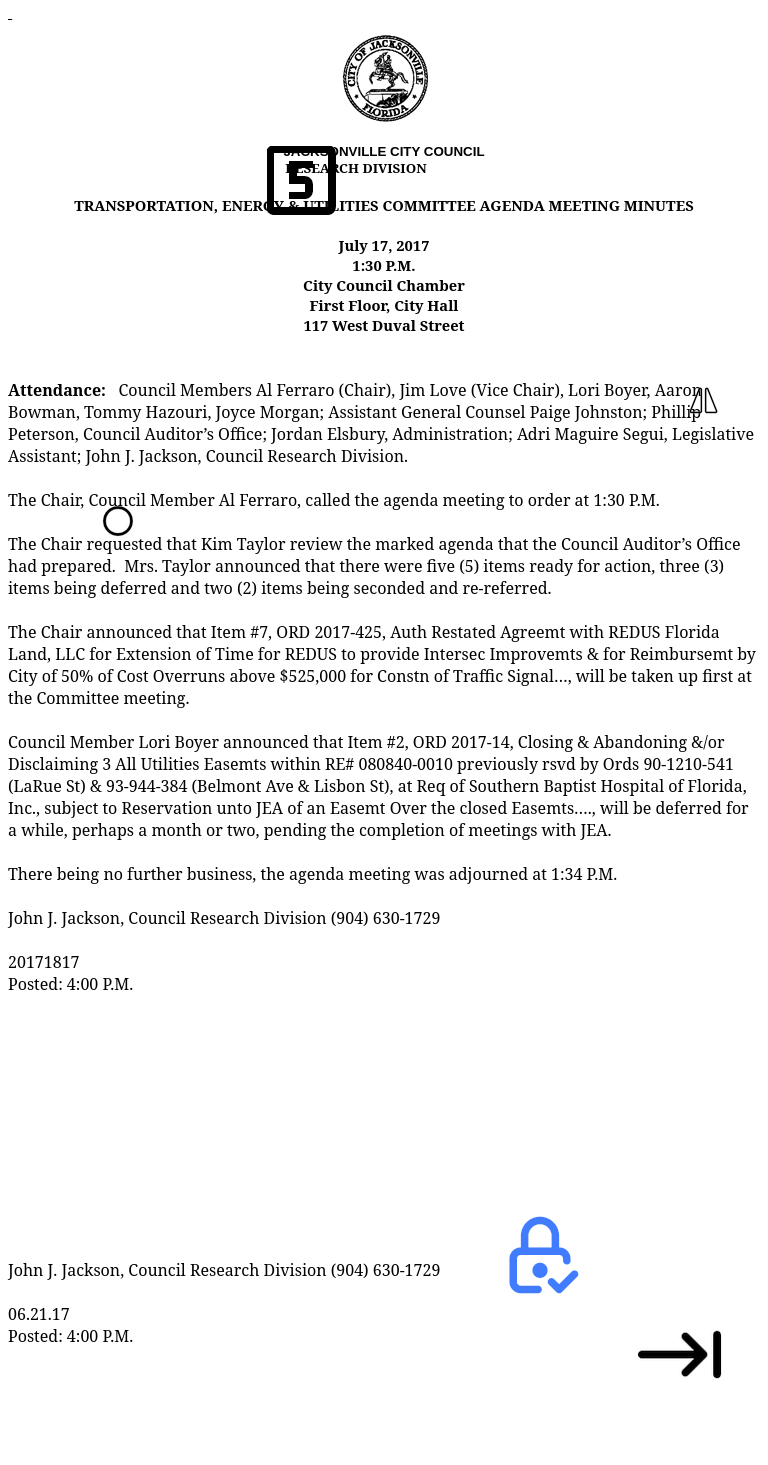 Image resolution: width=768 pixels, height=1465 pixels. What do you see at coordinates (118, 521) in the screenshot?
I see `unselected radio button option` at bounding box center [118, 521].